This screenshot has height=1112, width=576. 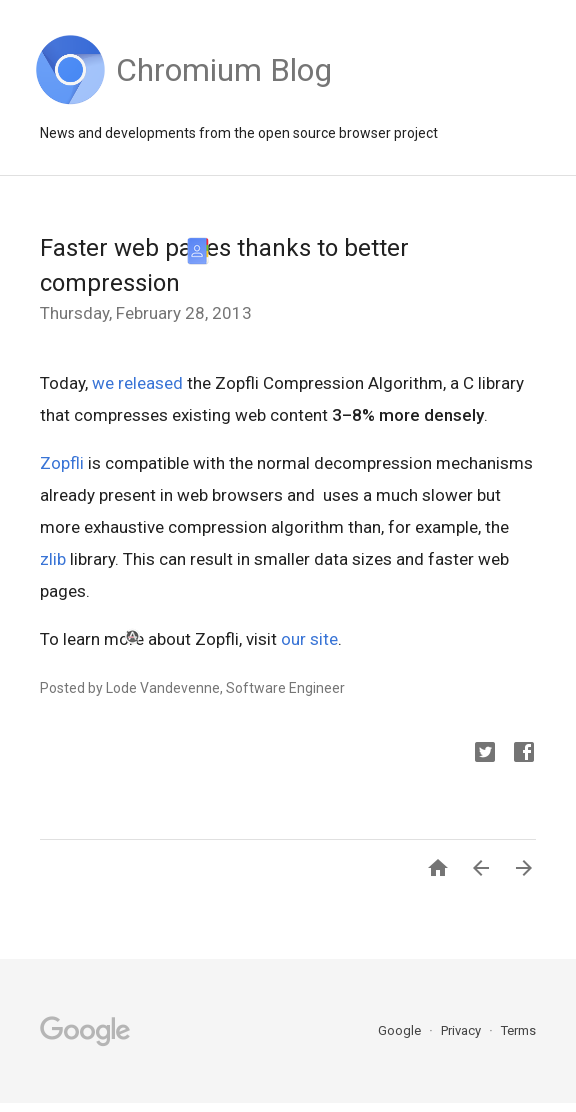 I want to click on open contacts or address book app, so click(x=198, y=251).